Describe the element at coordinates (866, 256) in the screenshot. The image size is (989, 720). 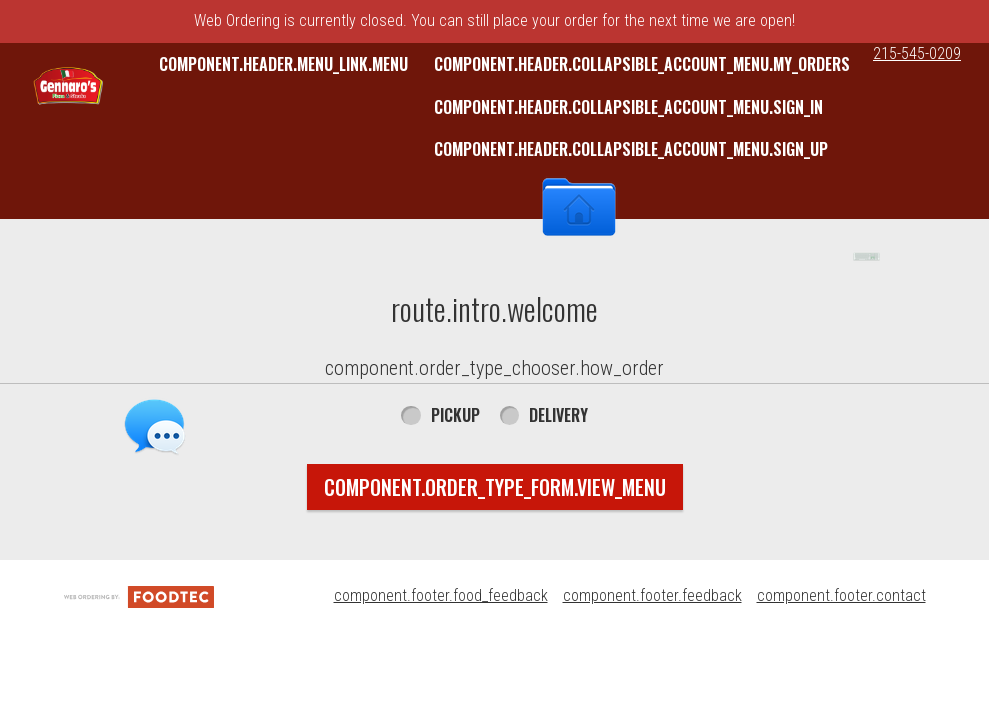
I see `bluetooth keyboard connected successfully` at that location.